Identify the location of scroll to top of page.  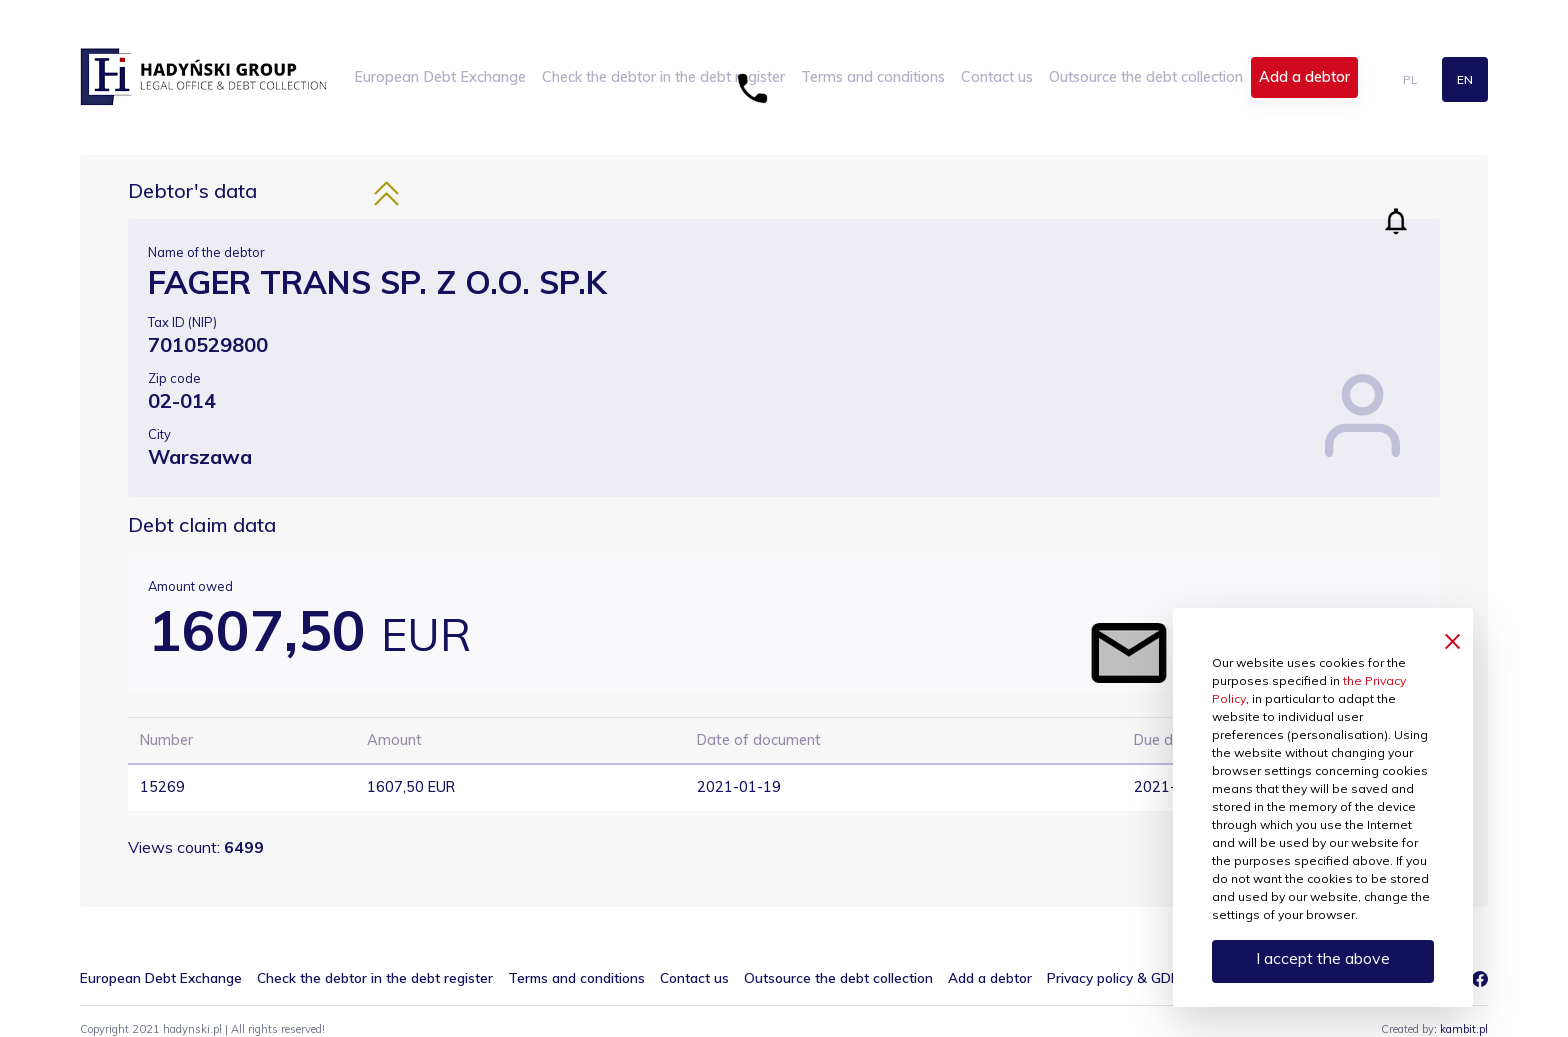
(386, 194).